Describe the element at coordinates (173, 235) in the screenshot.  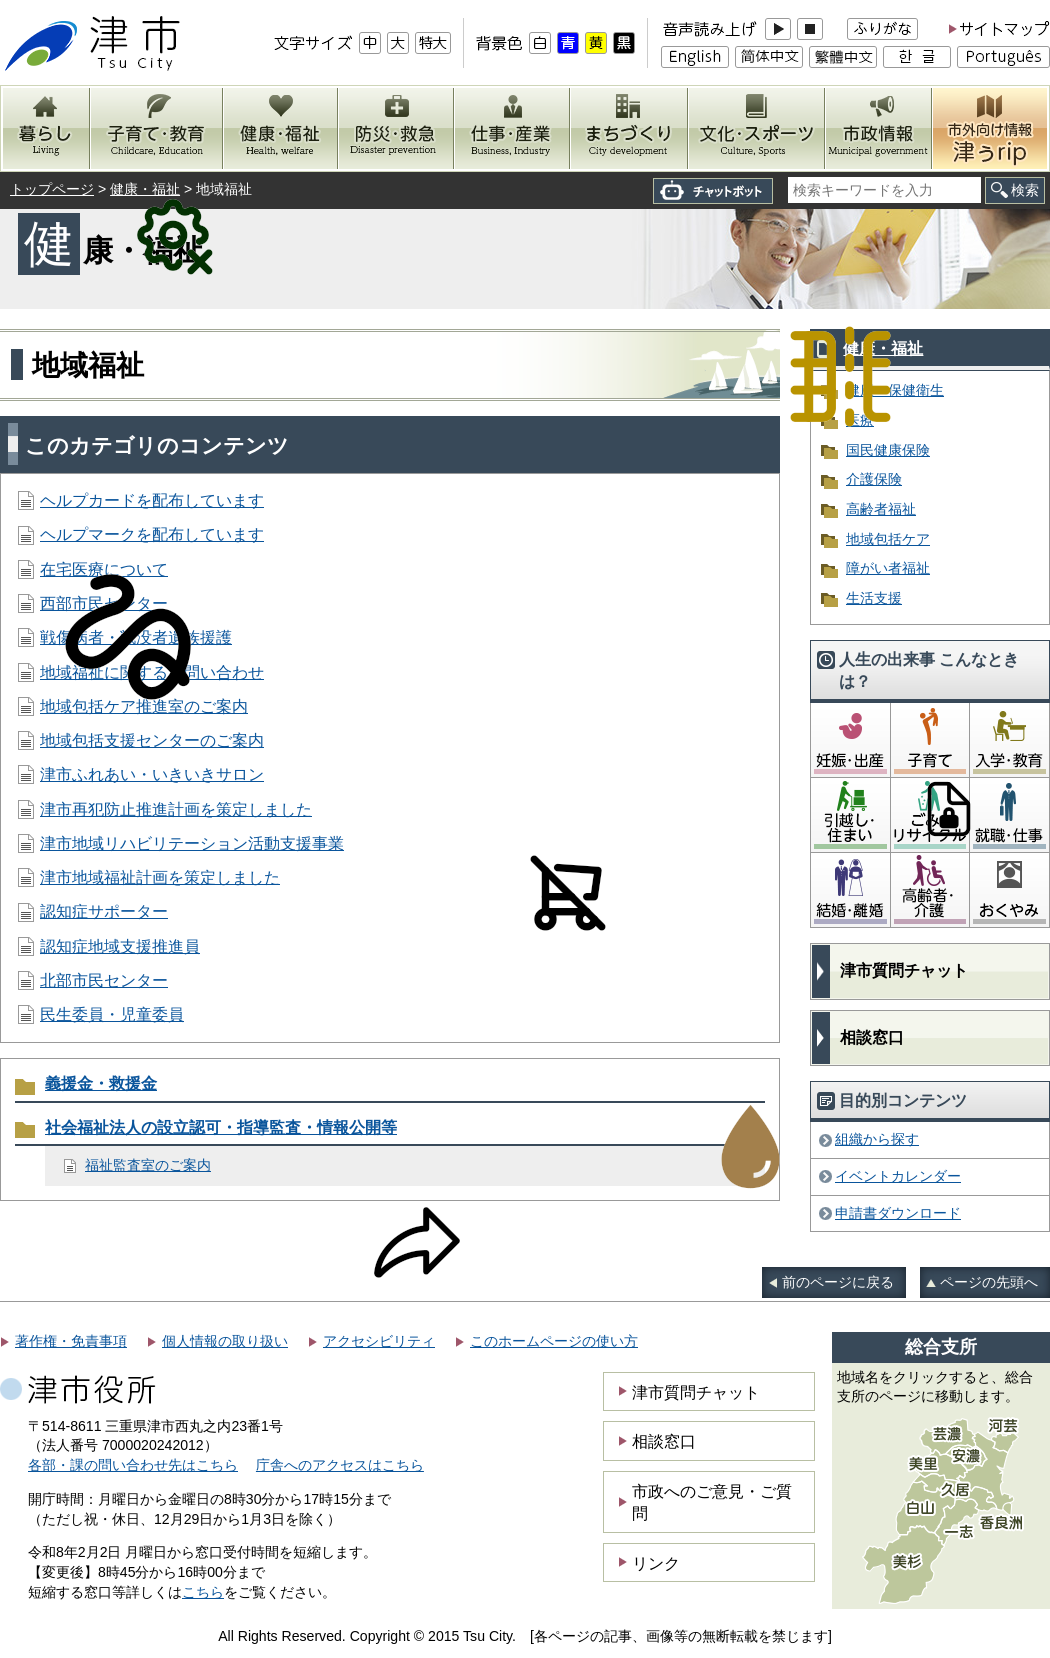
I see `remove or delete a settings configuration` at that location.